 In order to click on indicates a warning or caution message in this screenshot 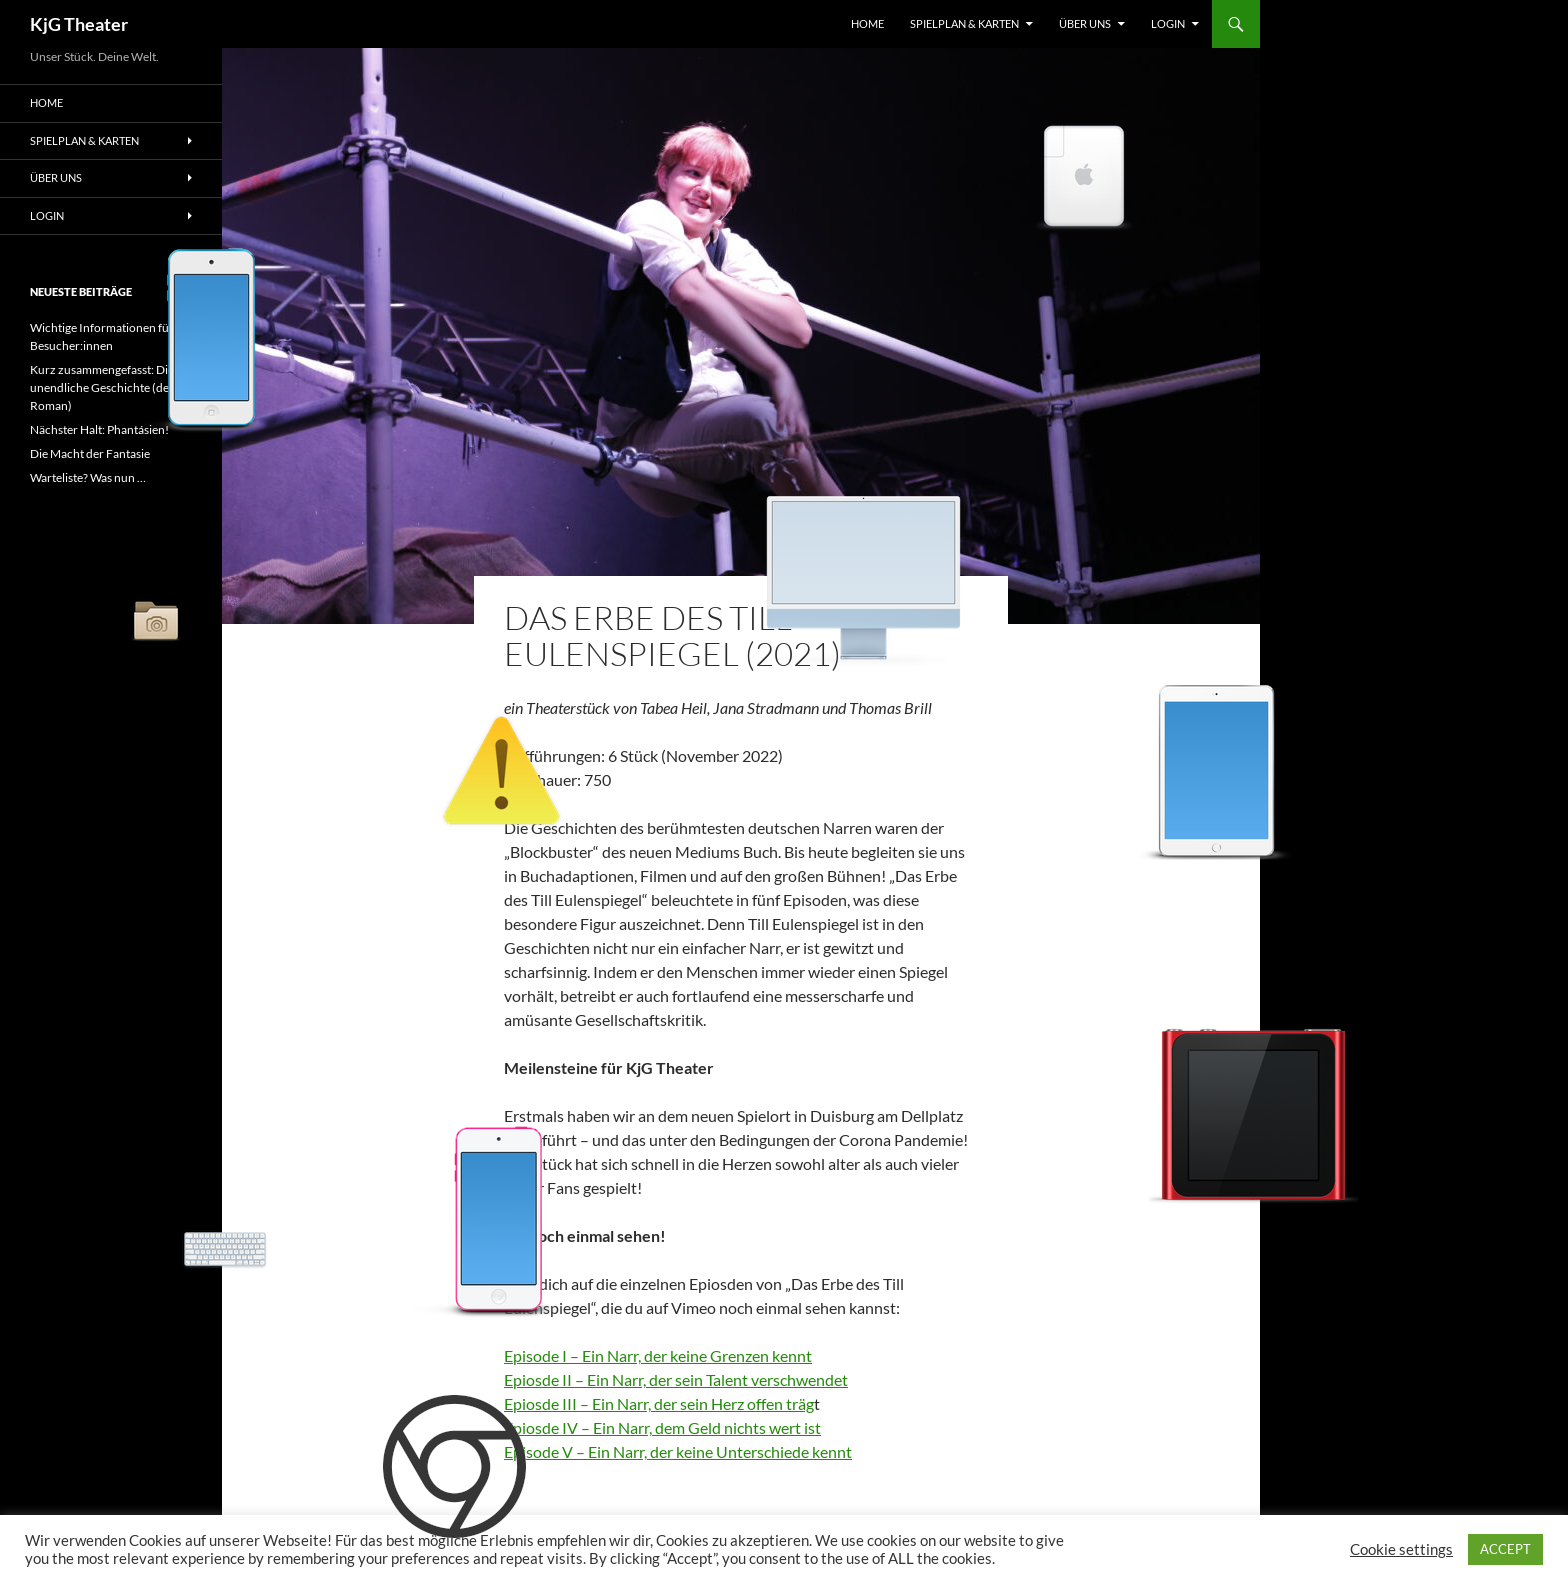, I will do `click(501, 770)`.